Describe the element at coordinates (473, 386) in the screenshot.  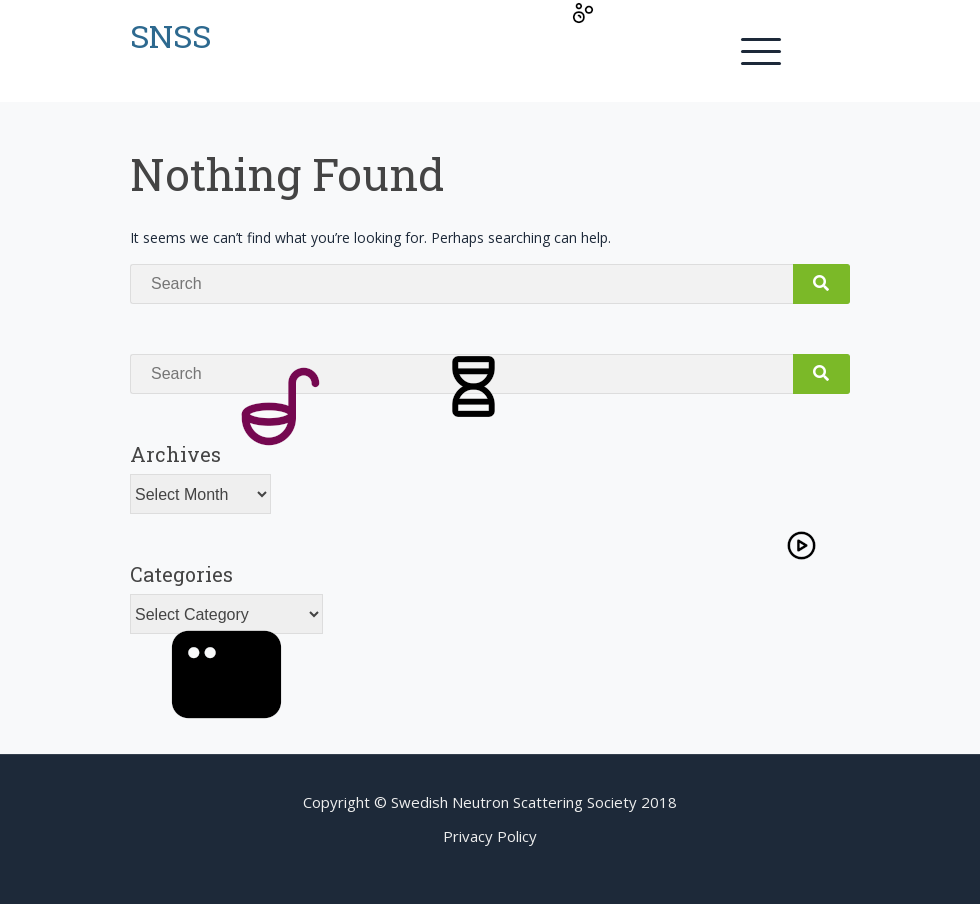
I see `indicates loading or processing in progress` at that location.